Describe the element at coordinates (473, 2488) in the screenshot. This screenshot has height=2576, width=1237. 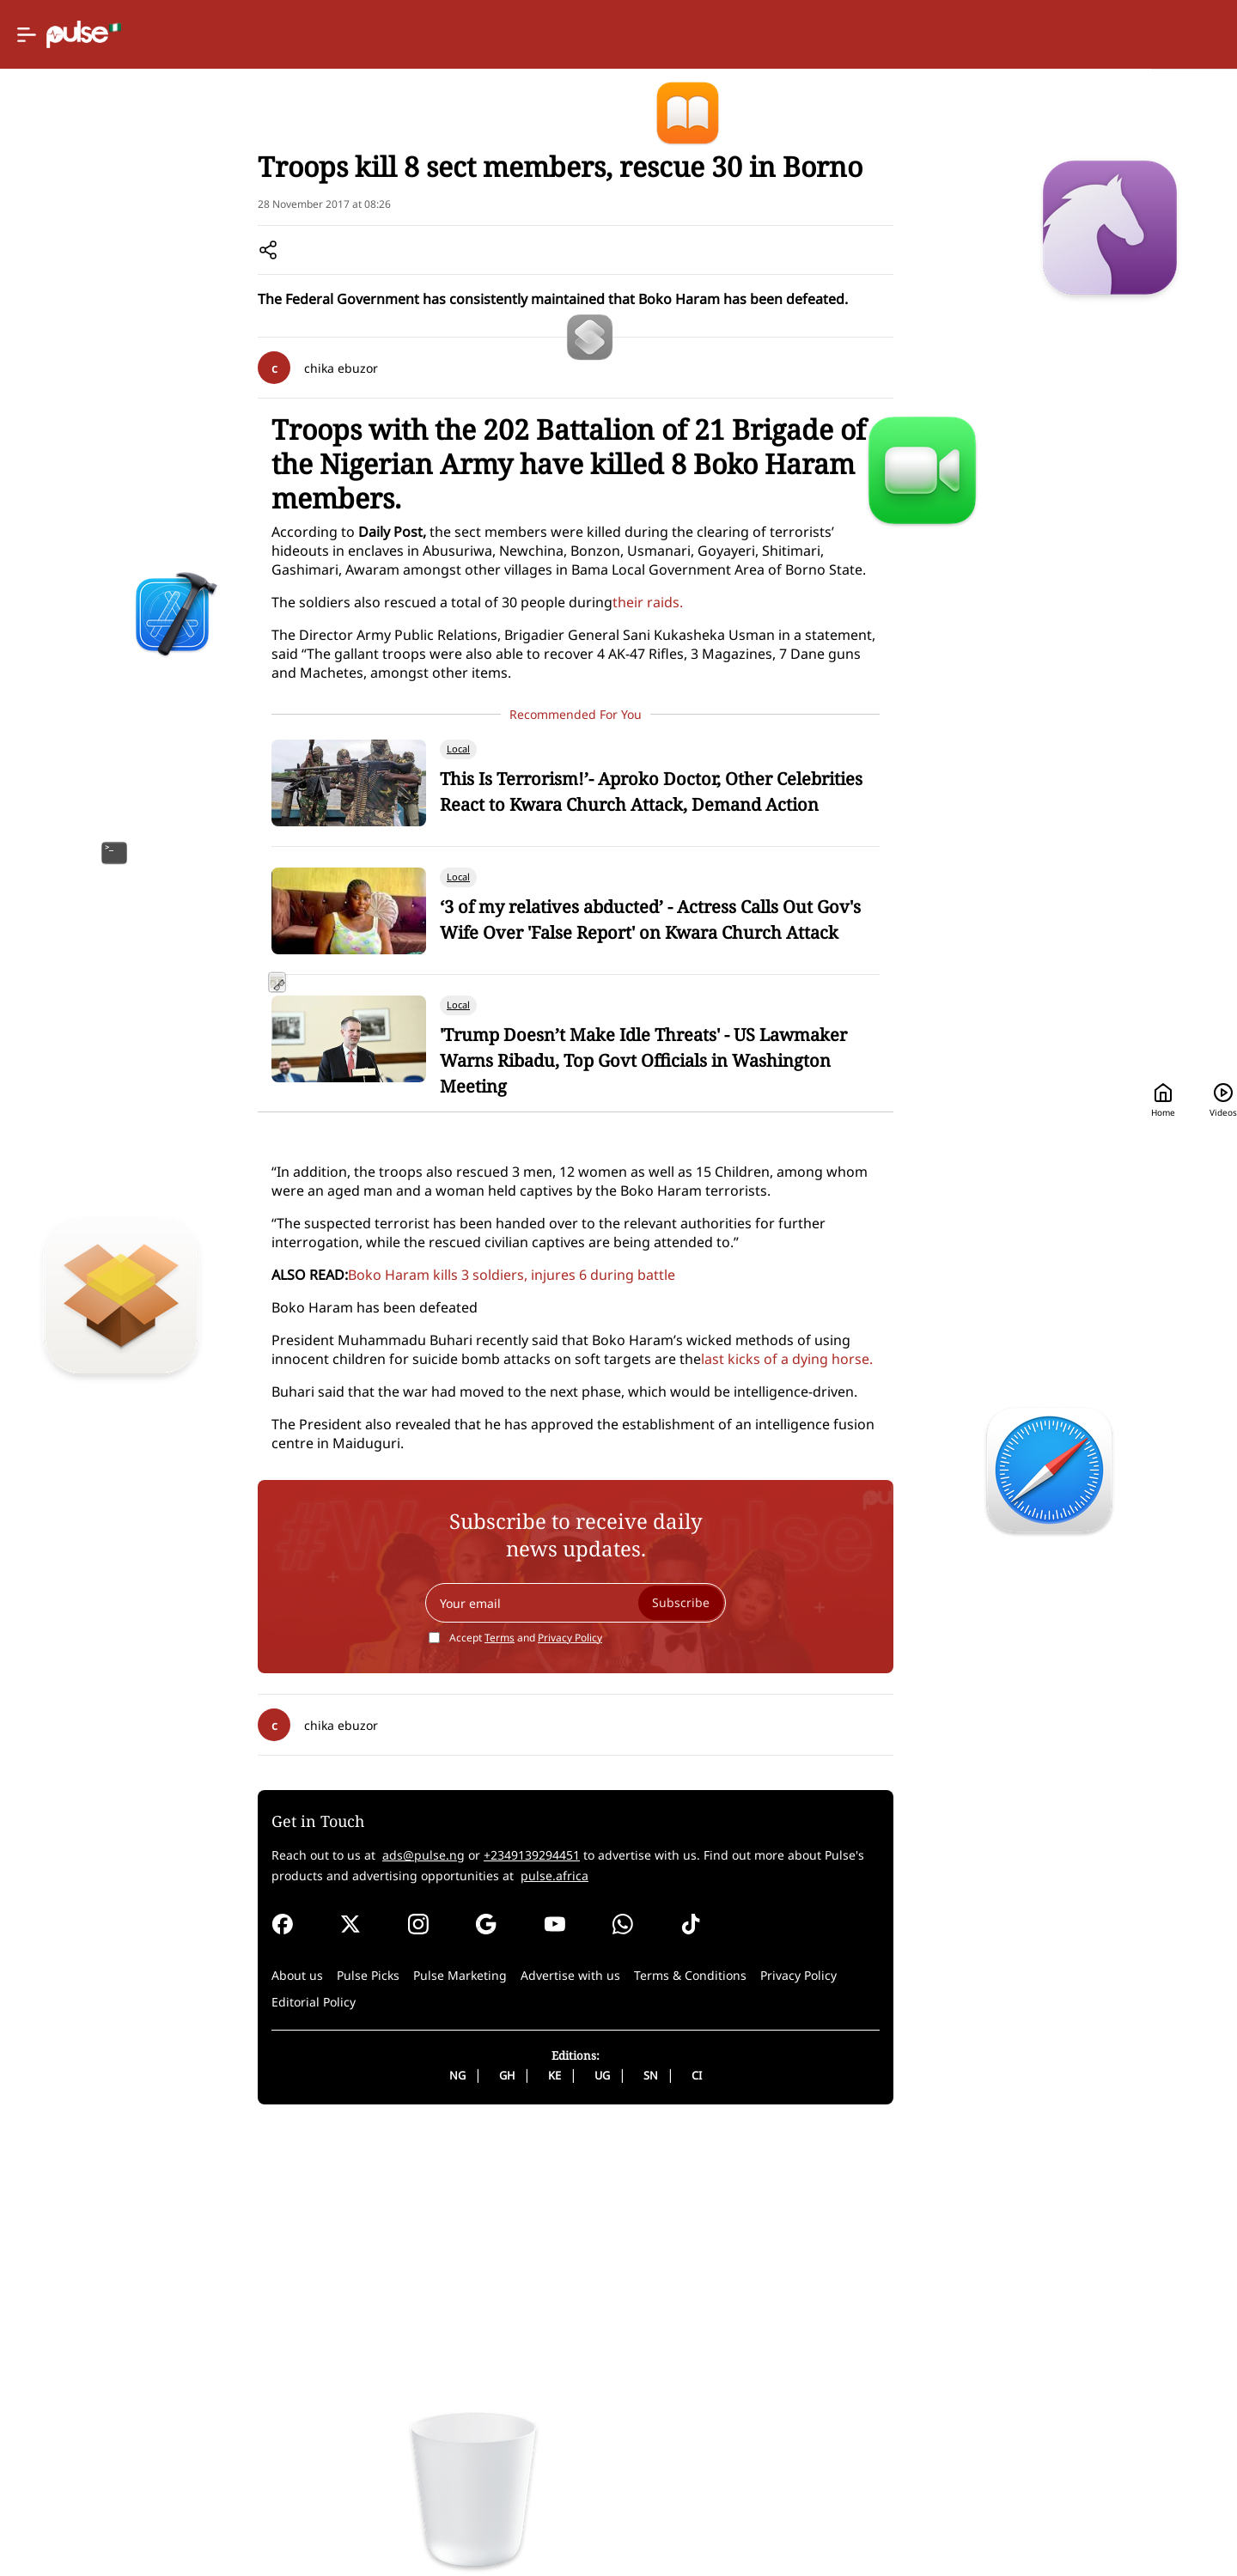
I see `open the trash to view deleted items` at that location.